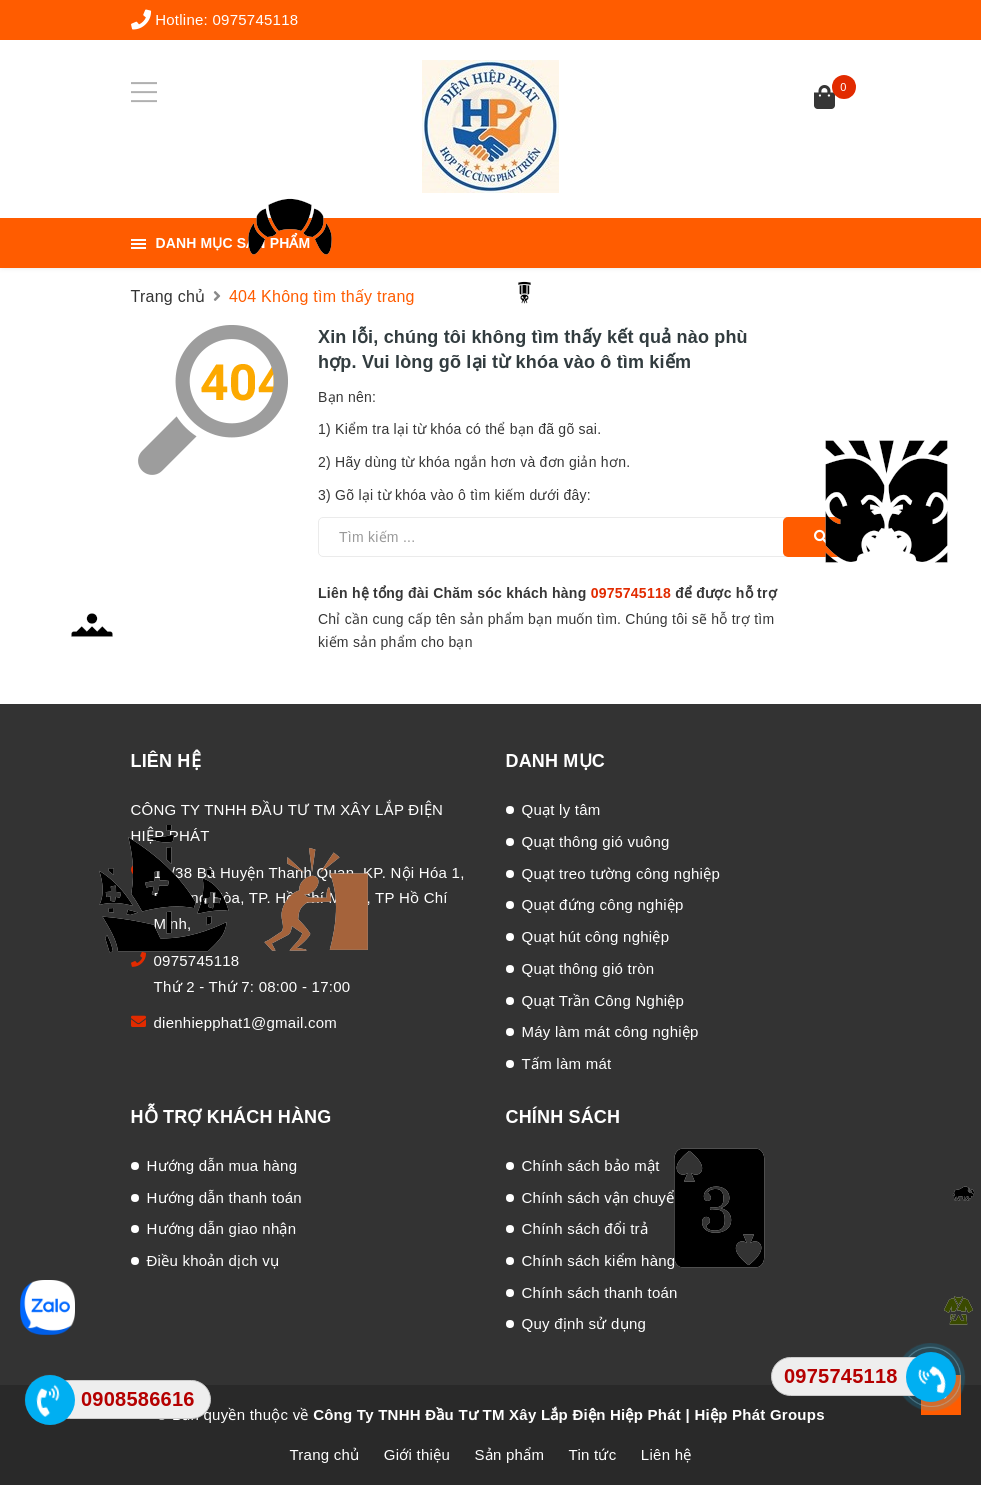  Describe the element at coordinates (958, 1310) in the screenshot. I see `select traditional Japanese clothing item` at that location.